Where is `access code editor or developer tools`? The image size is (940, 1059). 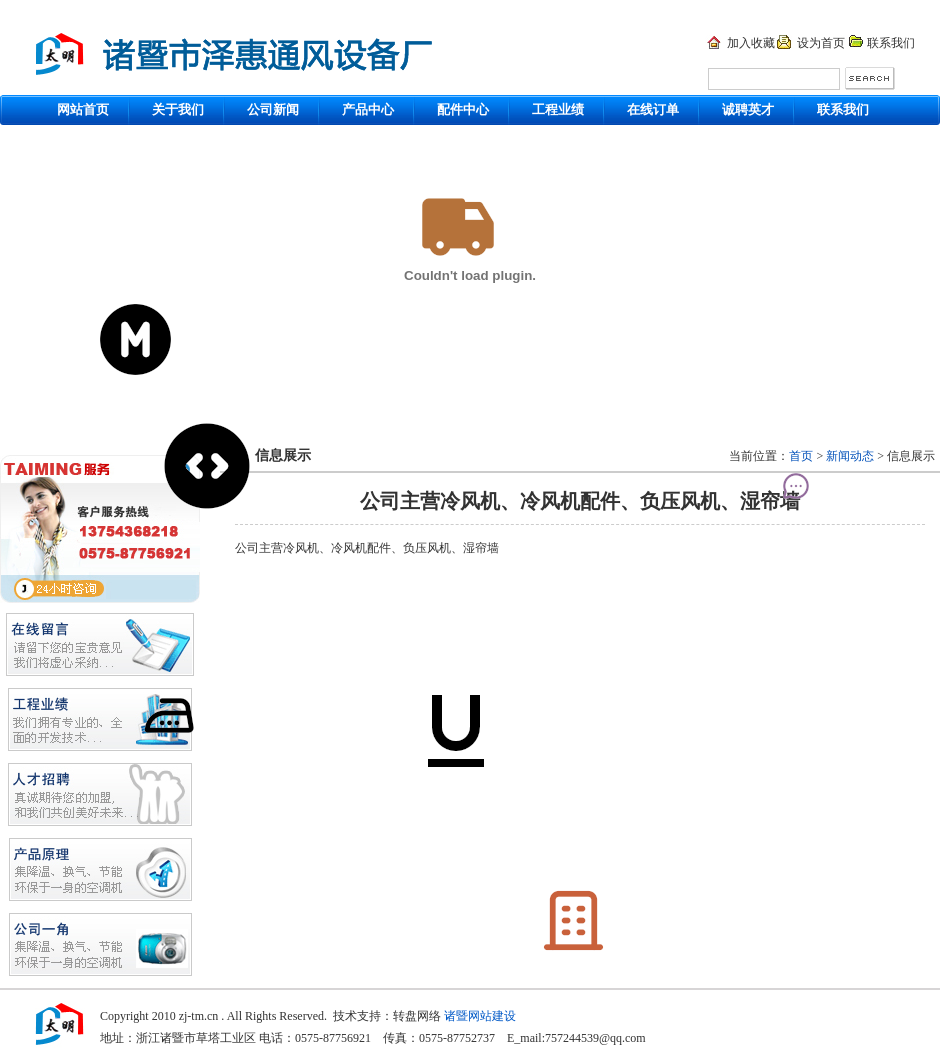 access code editor or developer tools is located at coordinates (207, 466).